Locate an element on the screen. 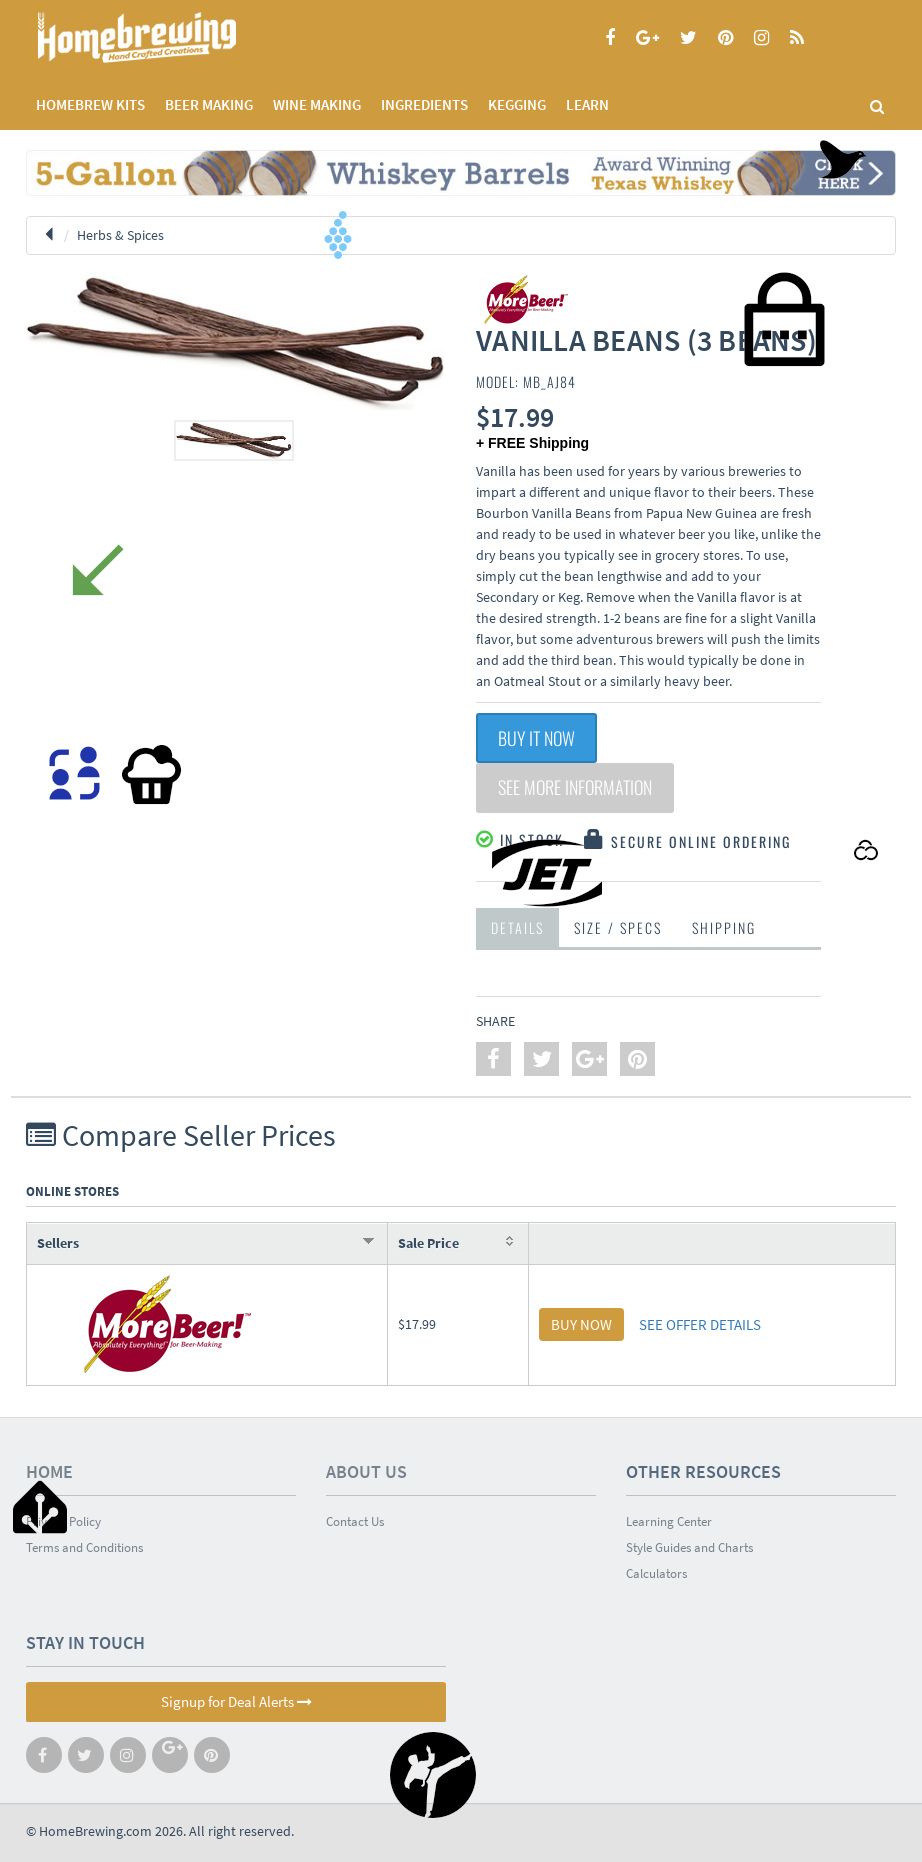 The width and height of the screenshot is (922, 1862). open Home Assistant app is located at coordinates (40, 1507).